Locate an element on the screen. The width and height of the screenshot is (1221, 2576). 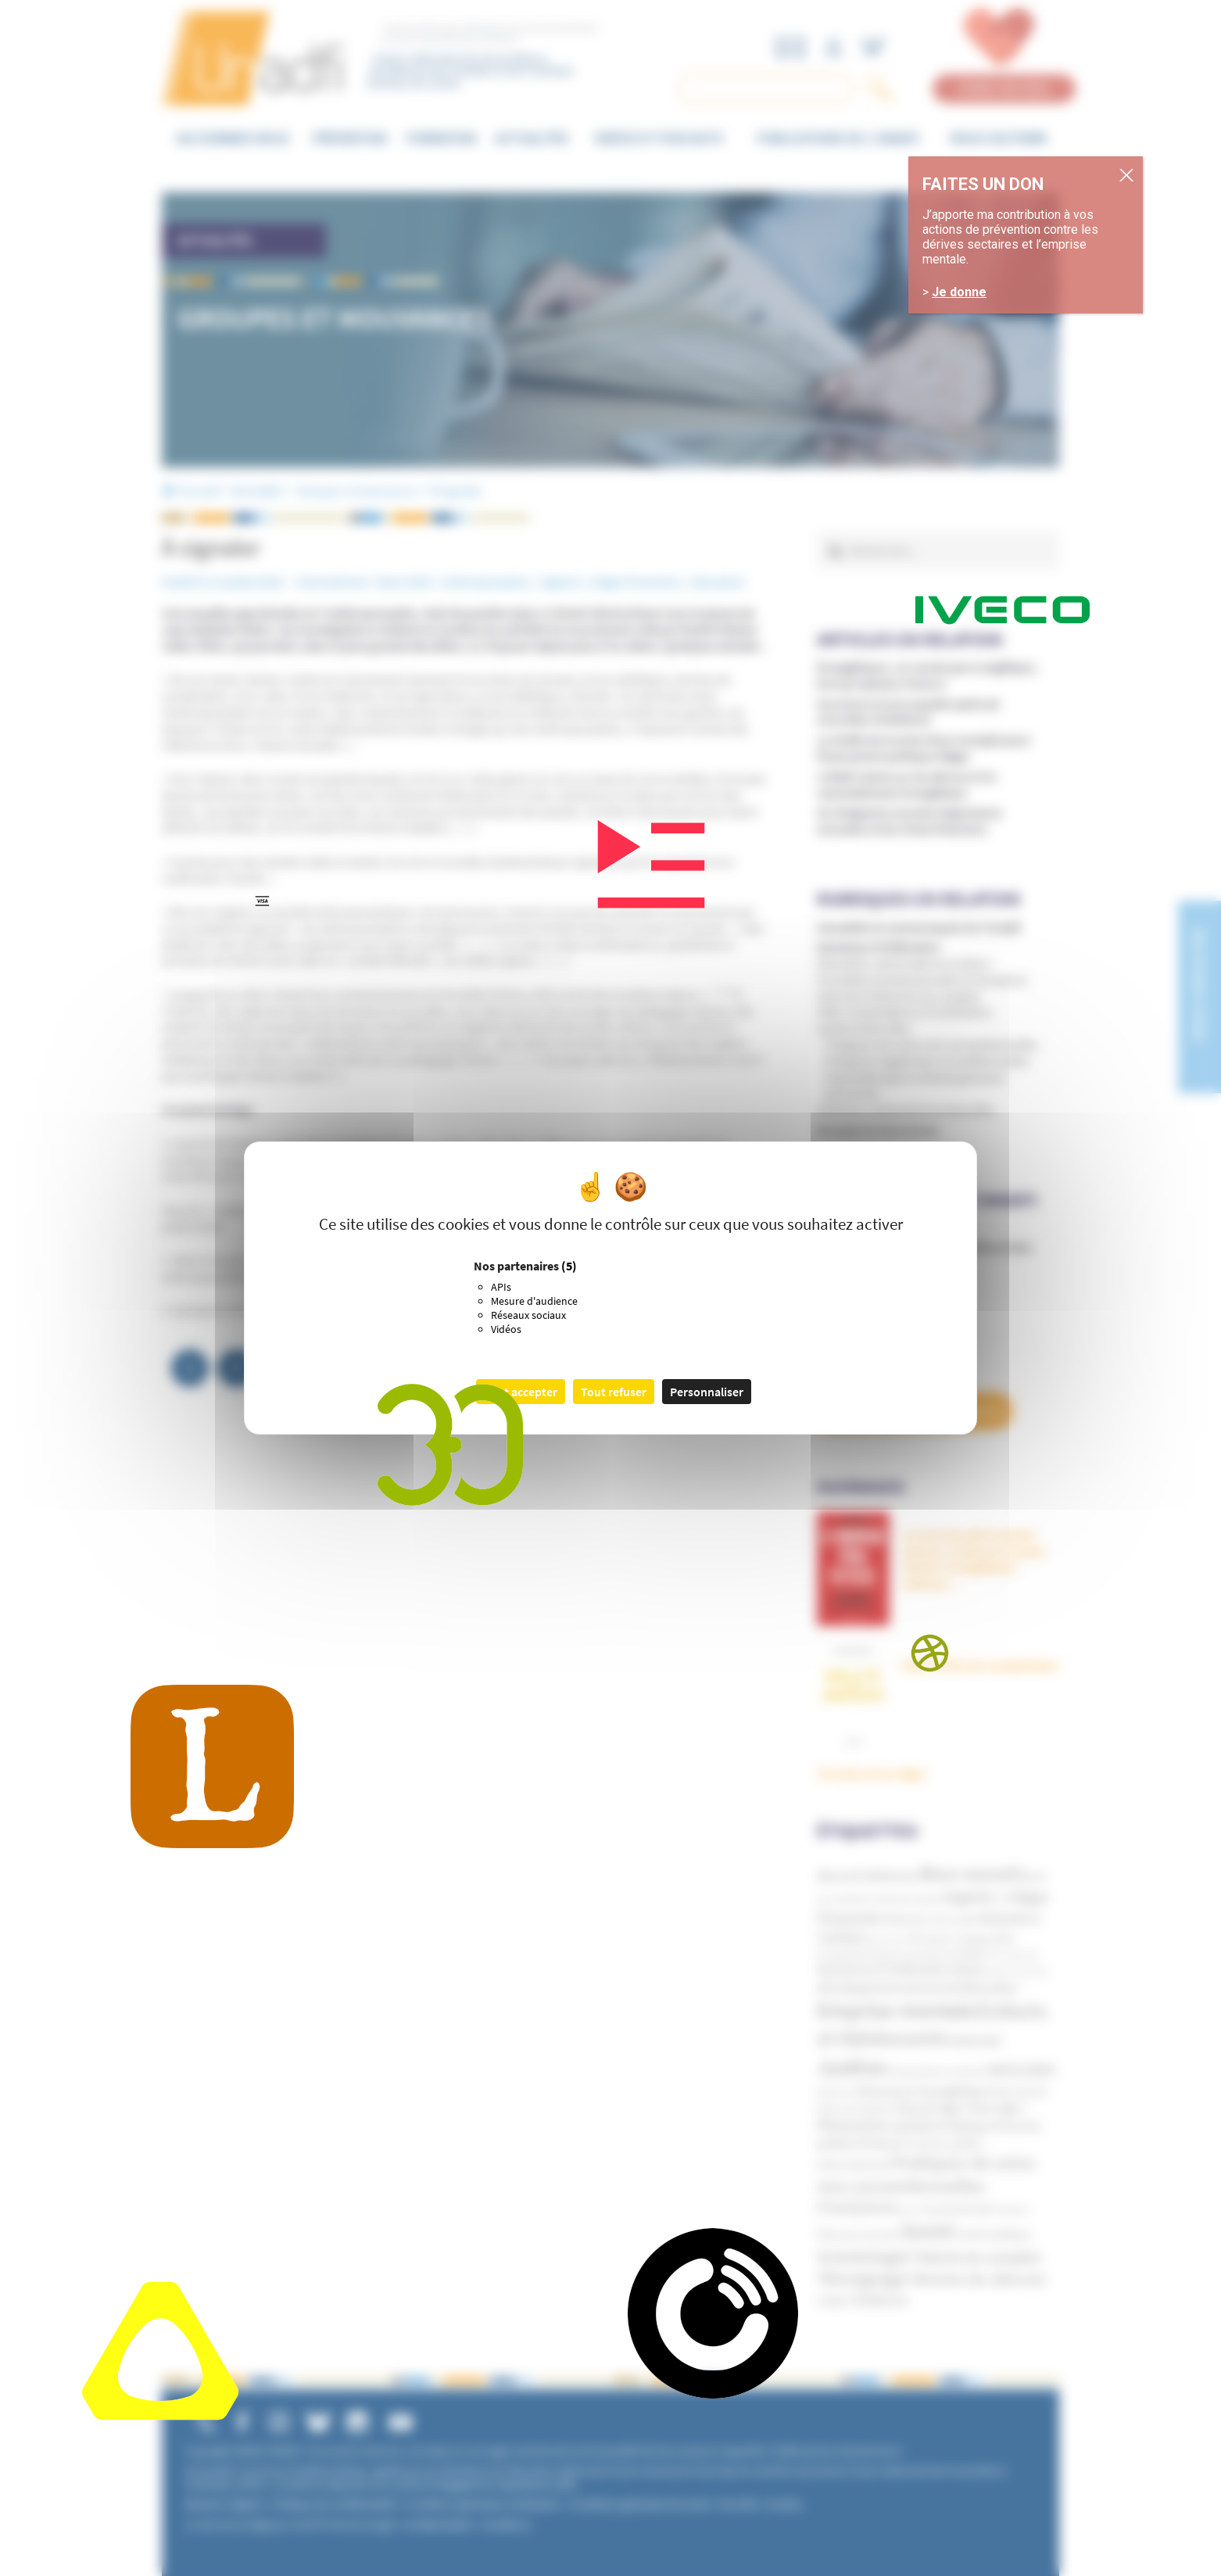
visit dribbble profile or portfolio is located at coordinates (929, 1653).